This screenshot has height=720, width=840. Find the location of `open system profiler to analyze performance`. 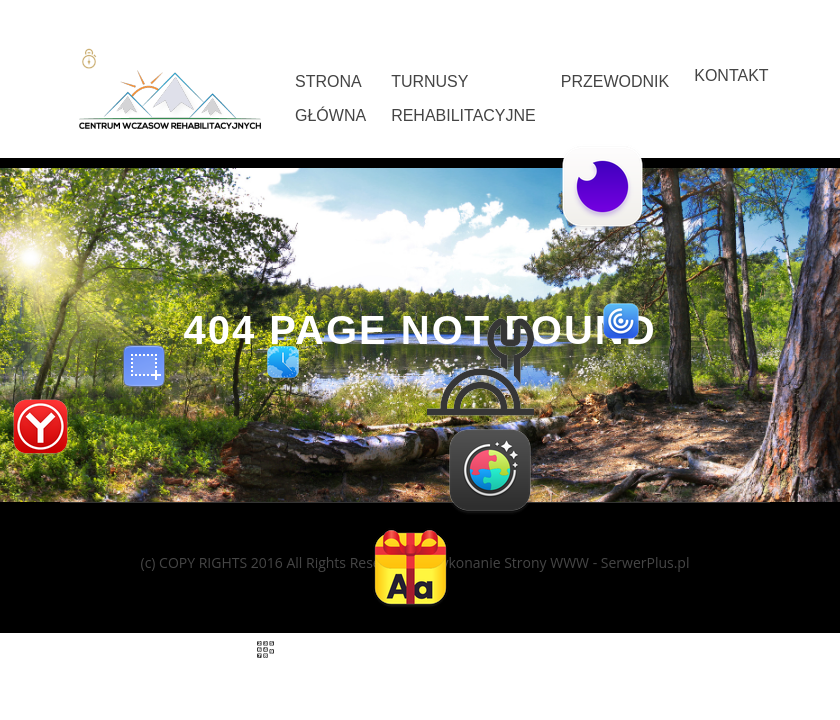

open system profiler to analyze performance is located at coordinates (89, 59).